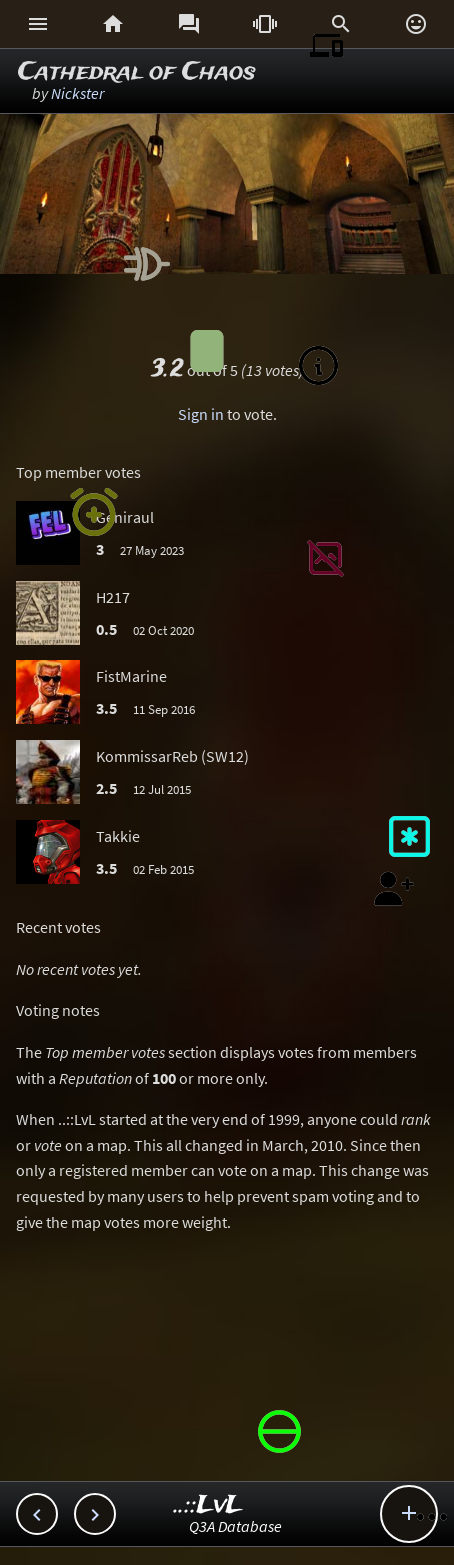  What do you see at coordinates (207, 351) in the screenshot?
I see `switch to portrait orientation` at bounding box center [207, 351].